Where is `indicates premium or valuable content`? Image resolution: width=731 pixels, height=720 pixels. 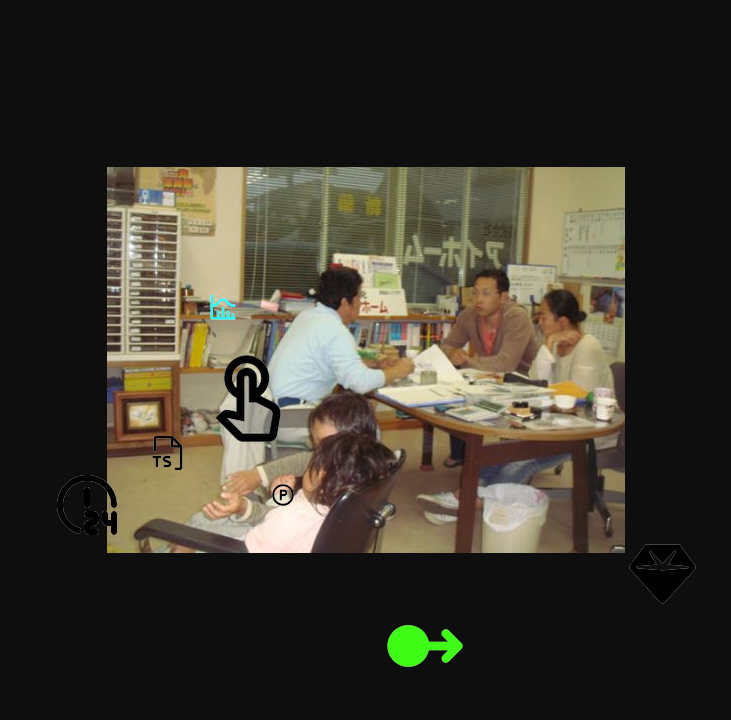
indicates premium or valuable content is located at coordinates (662, 574).